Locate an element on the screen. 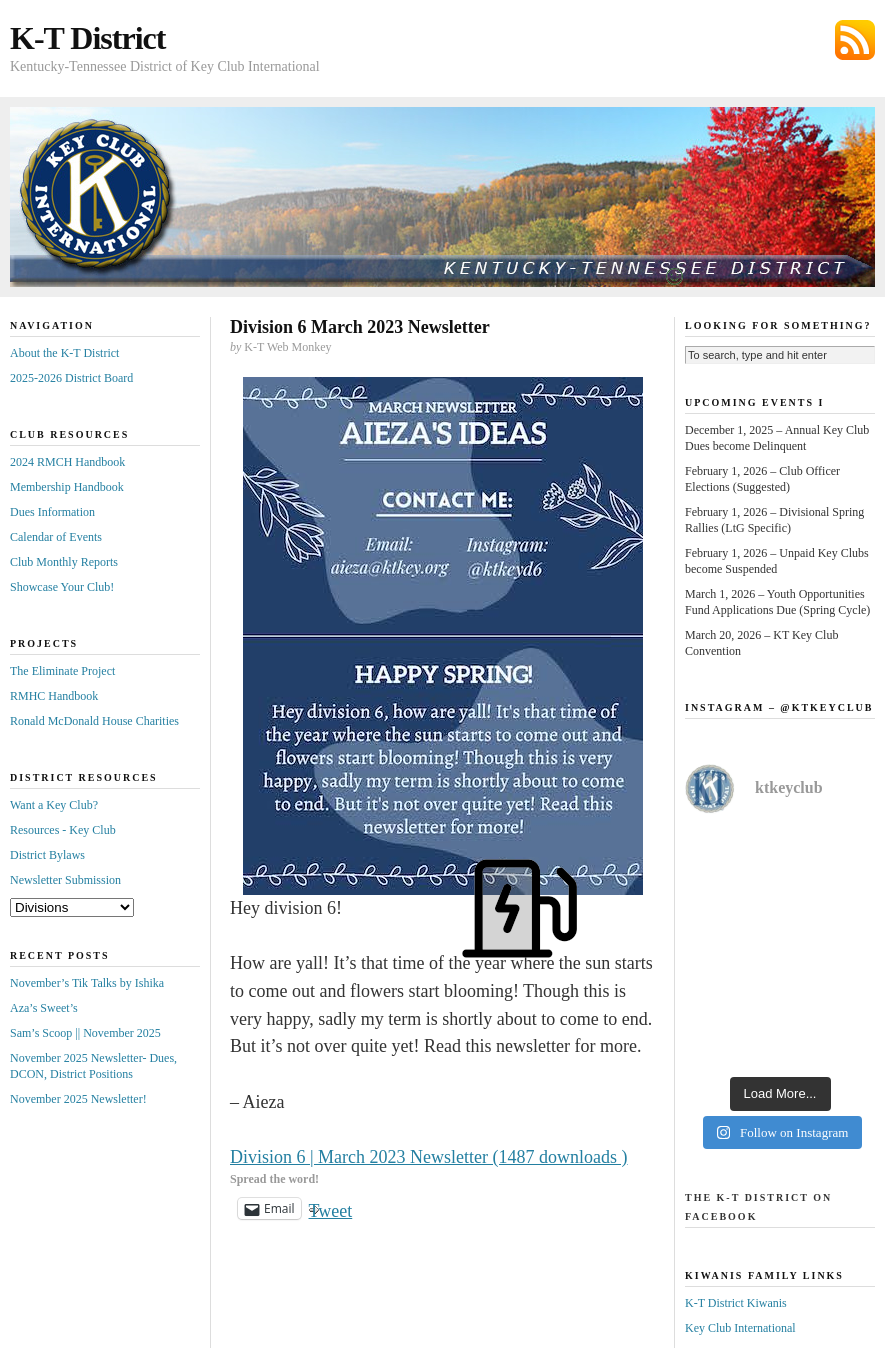  add an emoji or reaction is located at coordinates (674, 276).